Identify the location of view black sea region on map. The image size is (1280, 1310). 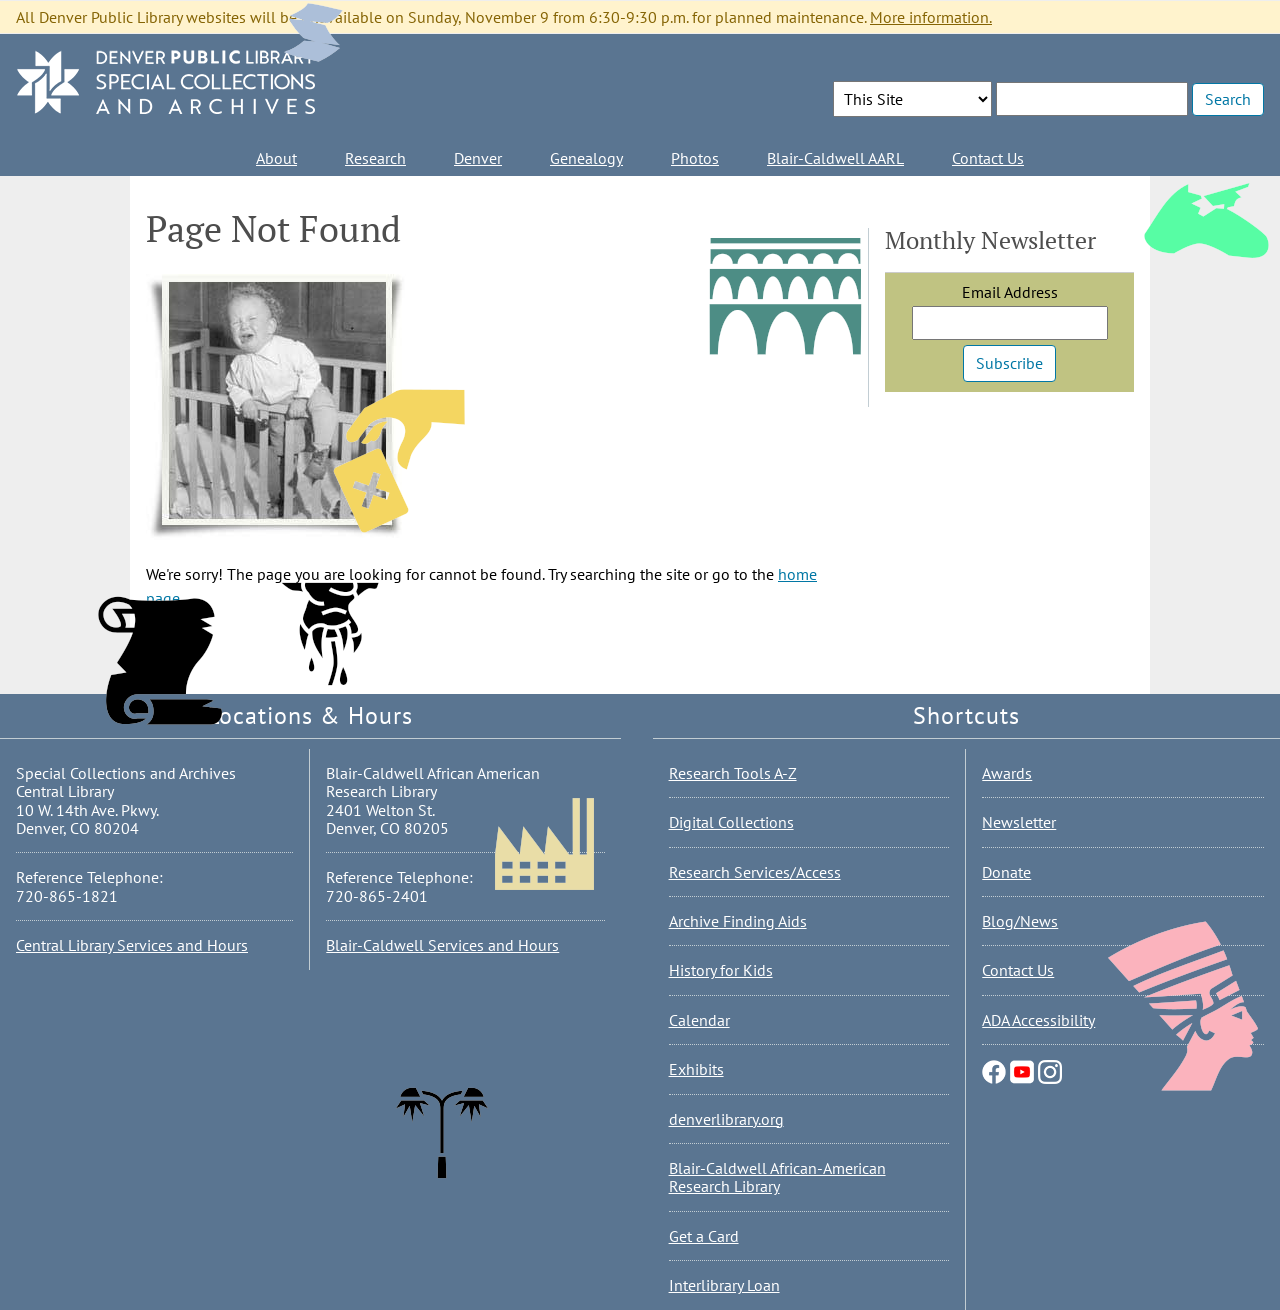
(1206, 220).